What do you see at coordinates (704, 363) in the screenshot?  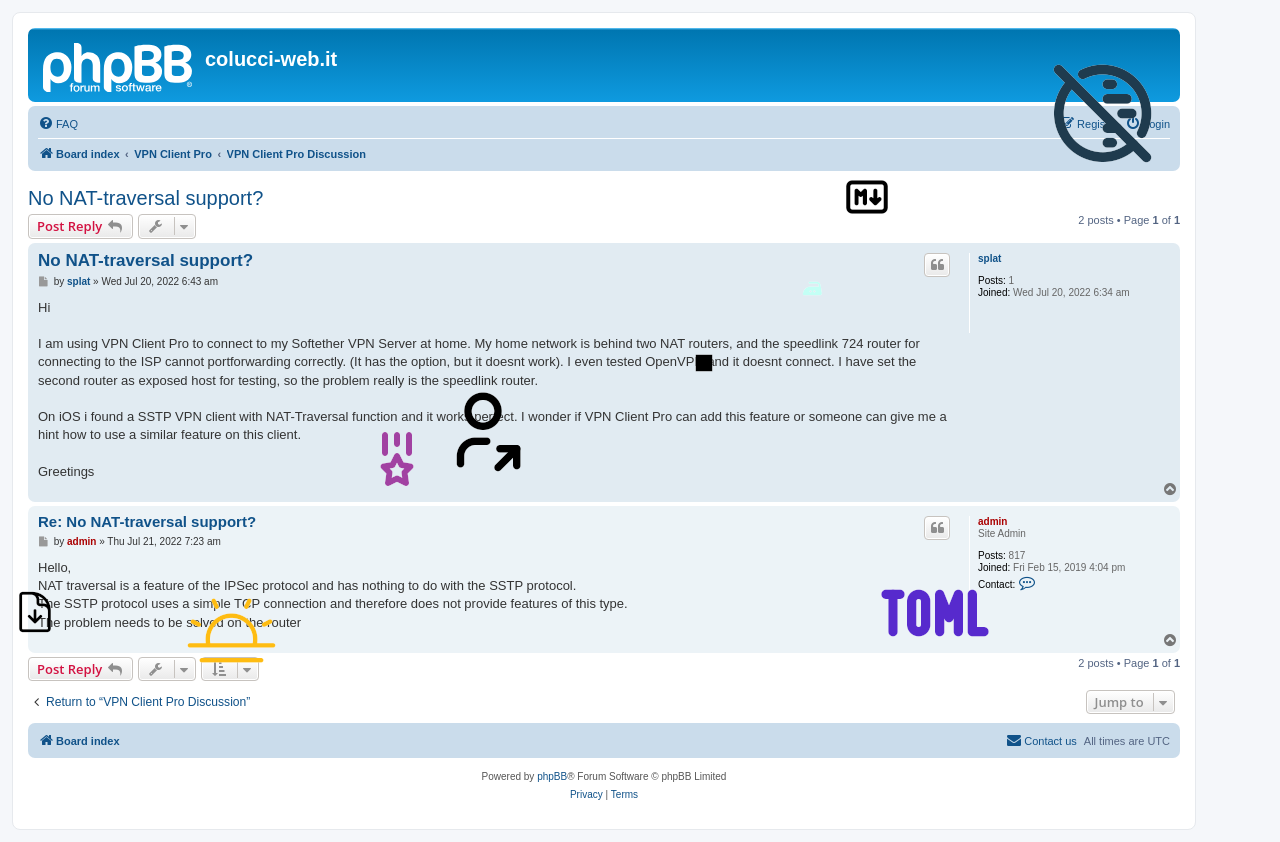 I see `stop media playback` at bounding box center [704, 363].